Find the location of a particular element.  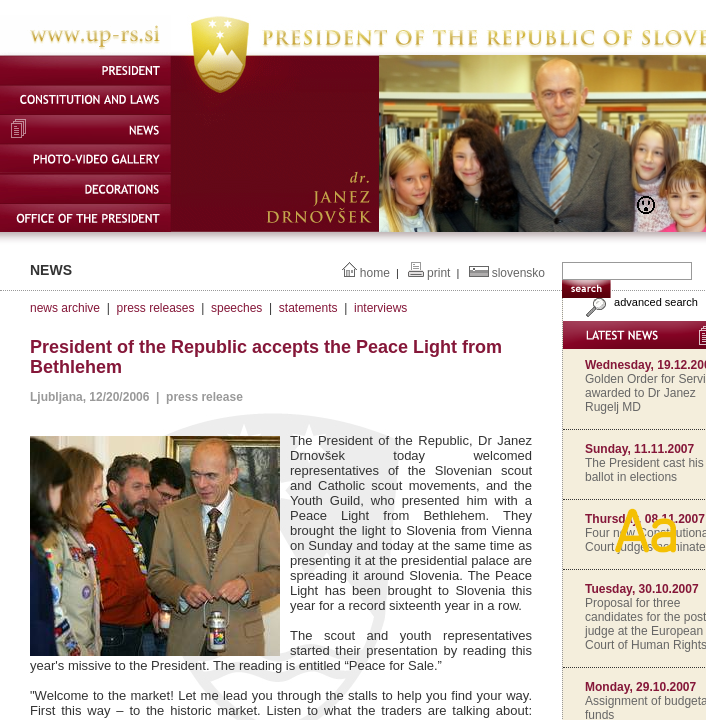

electrical outlet or power socket indicator is located at coordinates (646, 205).